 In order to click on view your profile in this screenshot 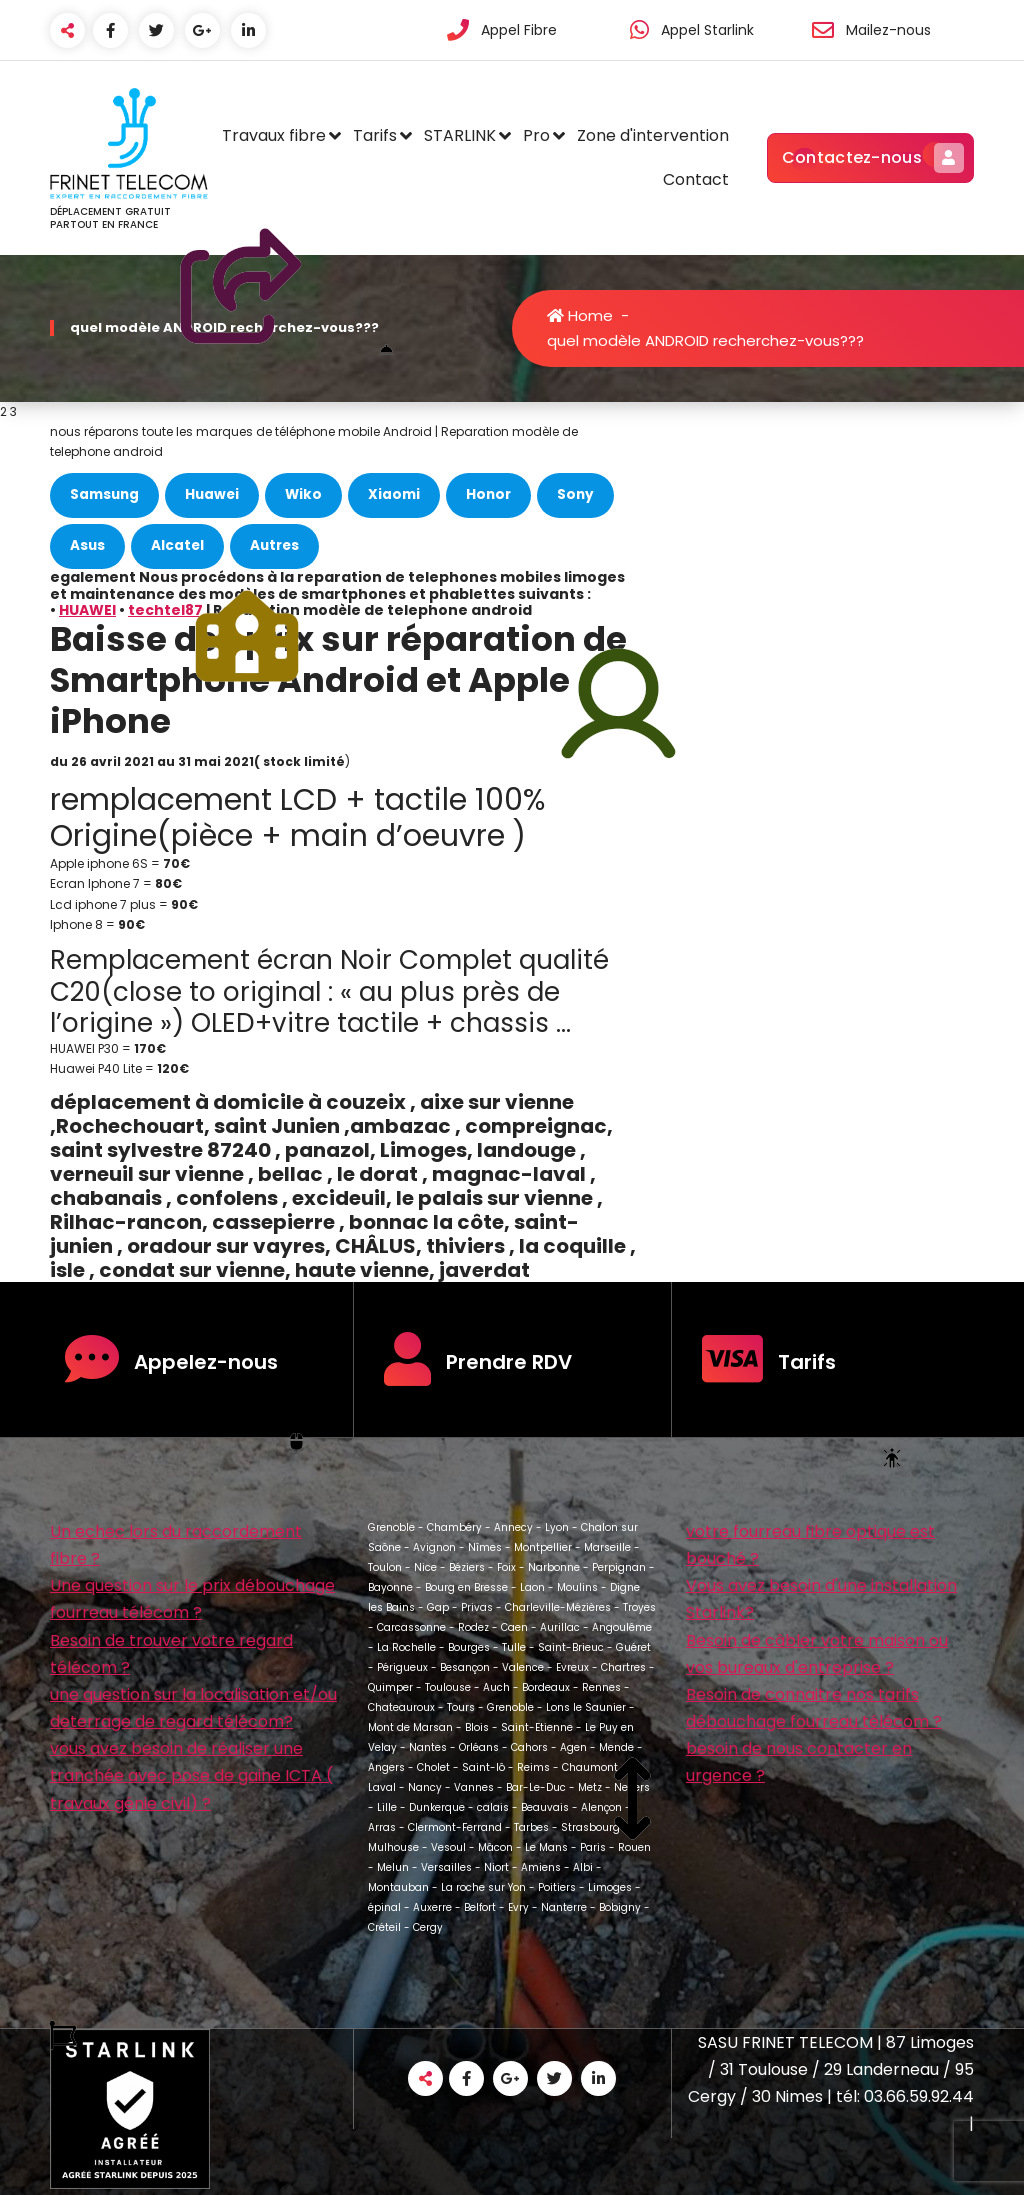, I will do `click(618, 705)`.